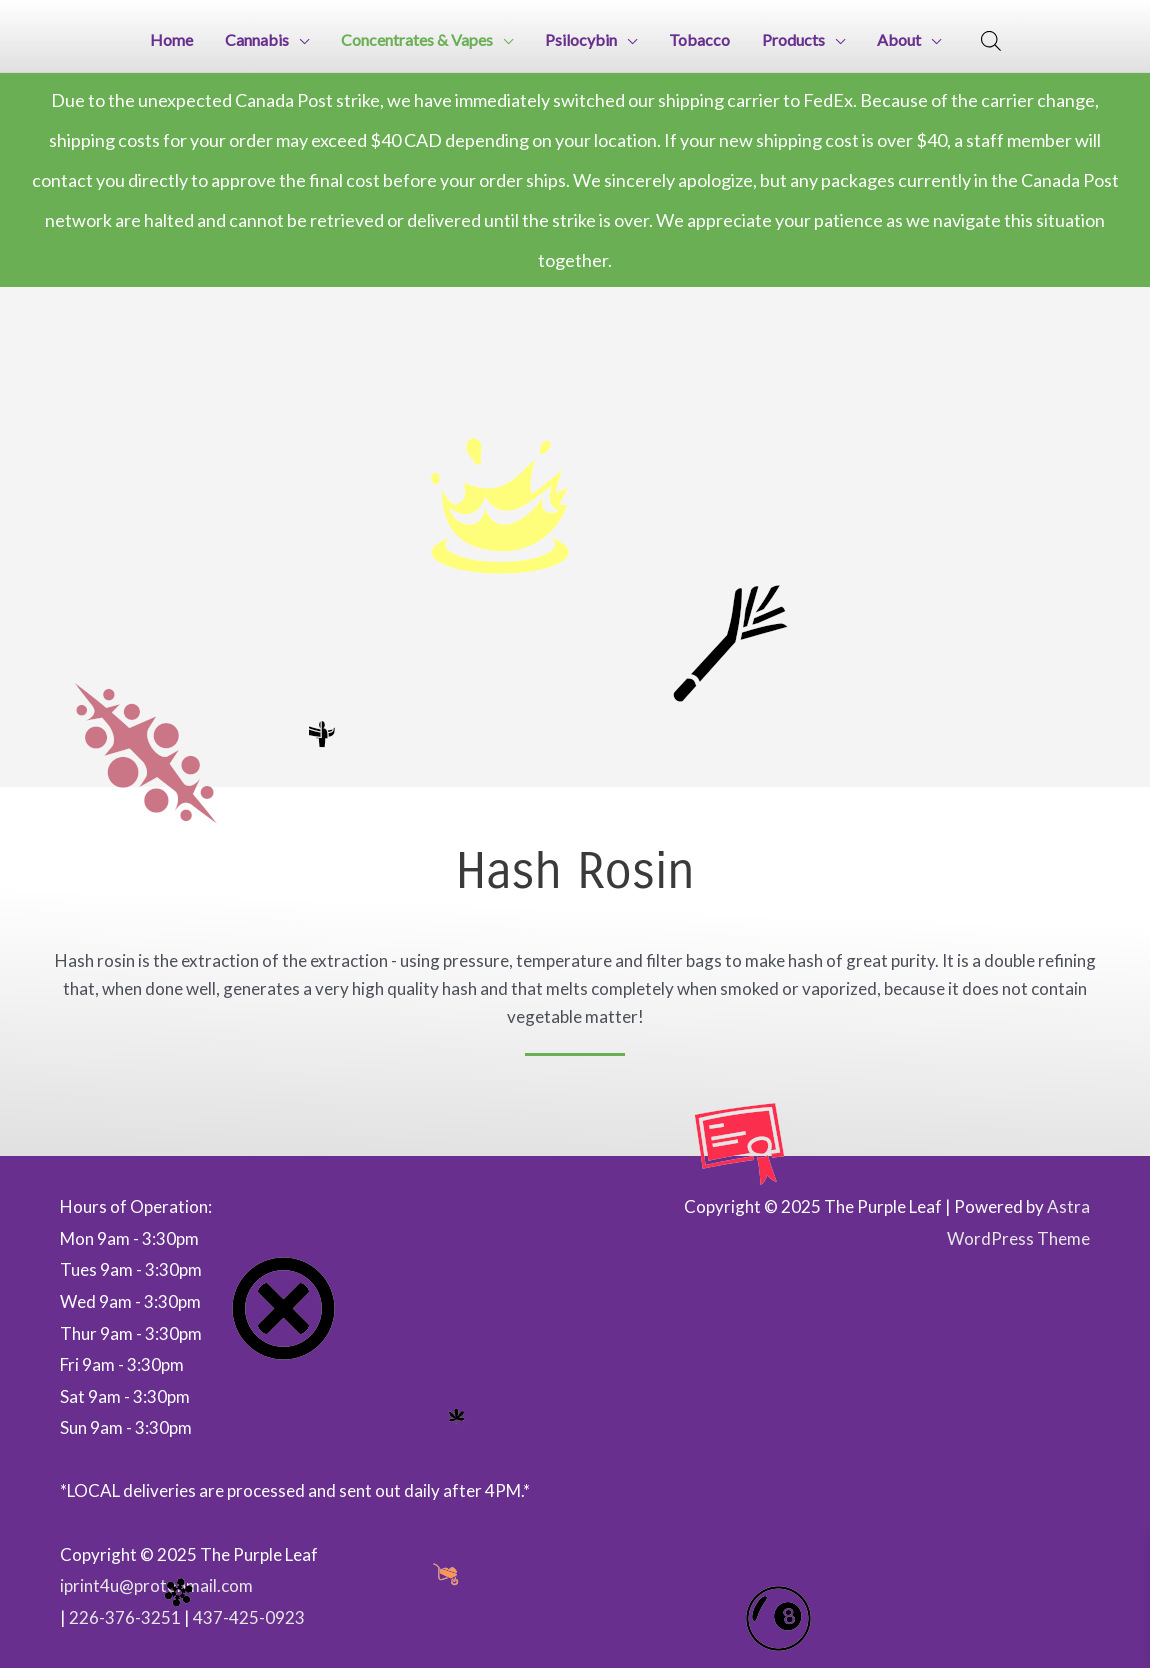 The height and width of the screenshot is (1668, 1150). What do you see at coordinates (178, 1592) in the screenshot?
I see `activate cooling or air conditioning mode` at bounding box center [178, 1592].